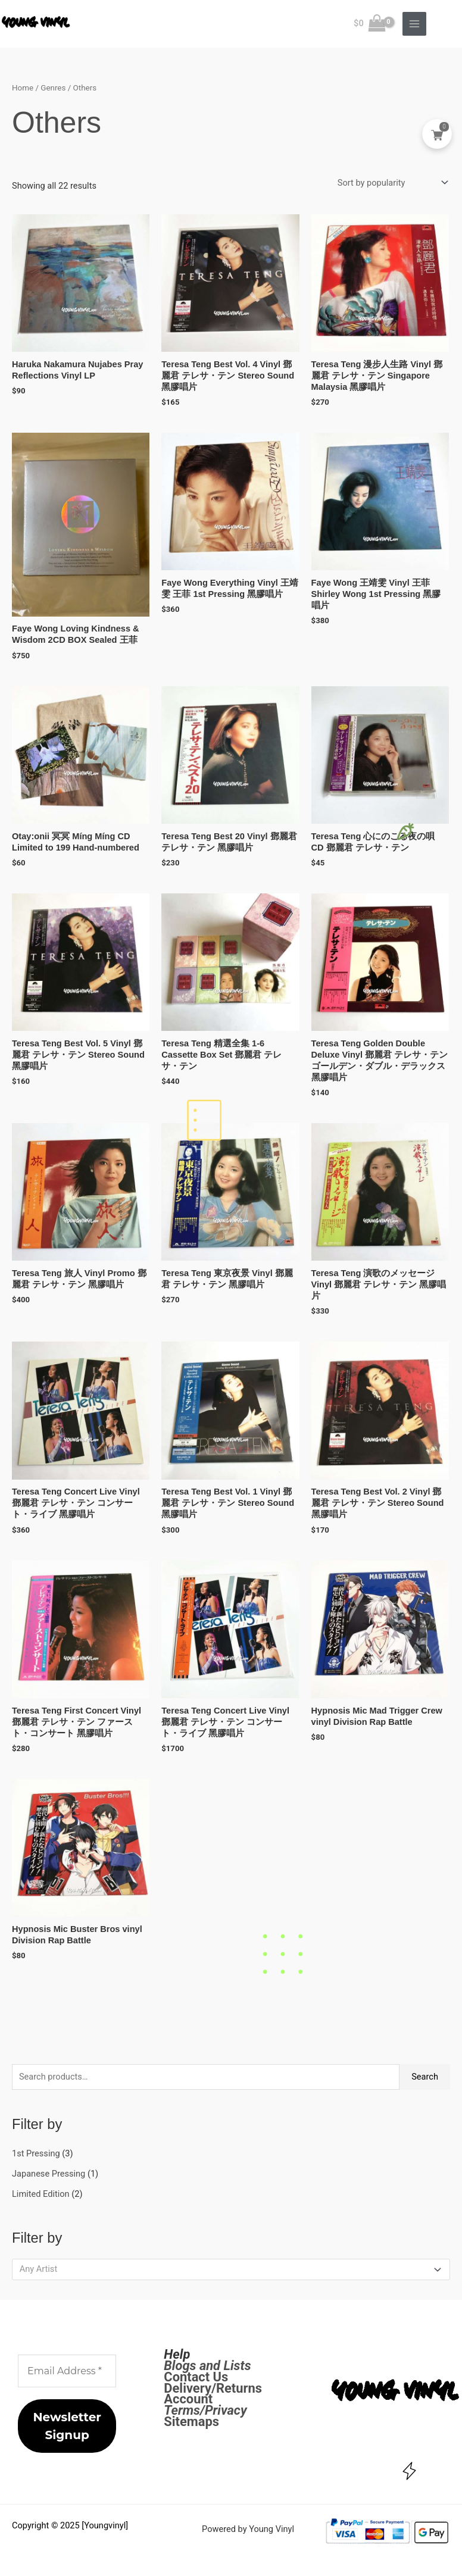  What do you see at coordinates (283, 1954) in the screenshot?
I see `open app drawer or launcher menu` at bounding box center [283, 1954].